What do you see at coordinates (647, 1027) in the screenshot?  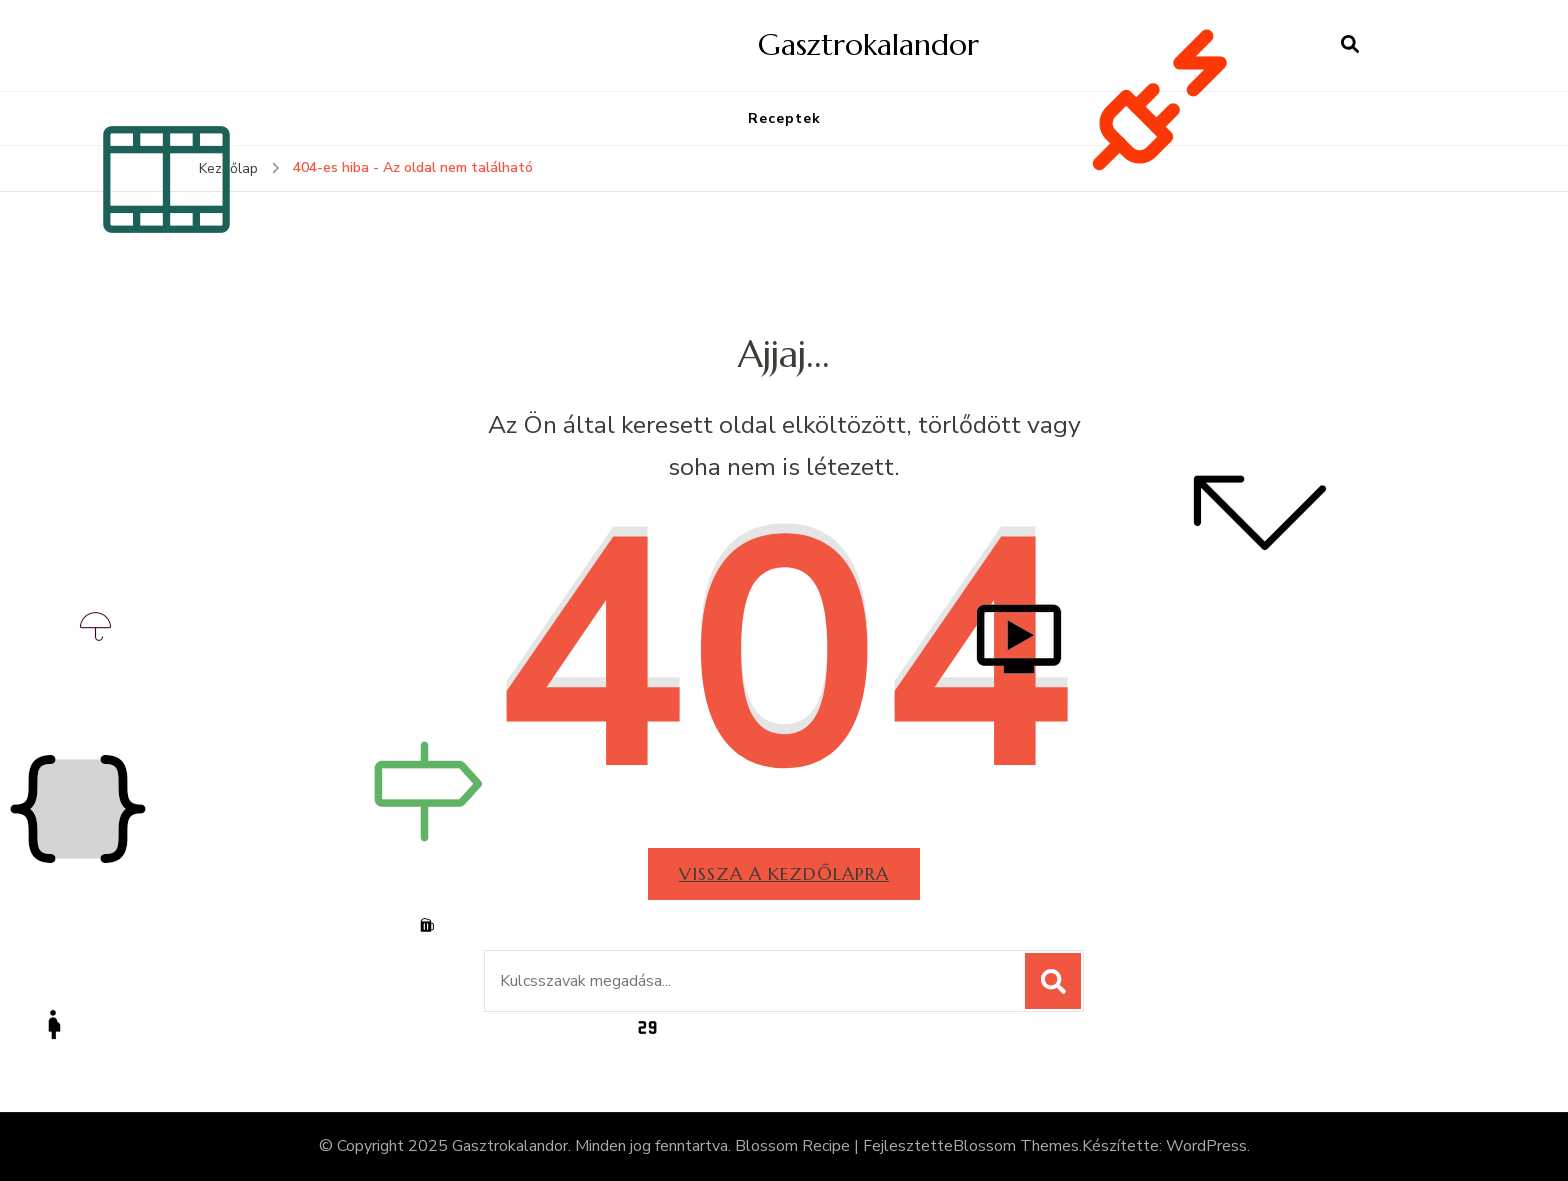 I see `indicates day 29 on a calendar or date picker` at bounding box center [647, 1027].